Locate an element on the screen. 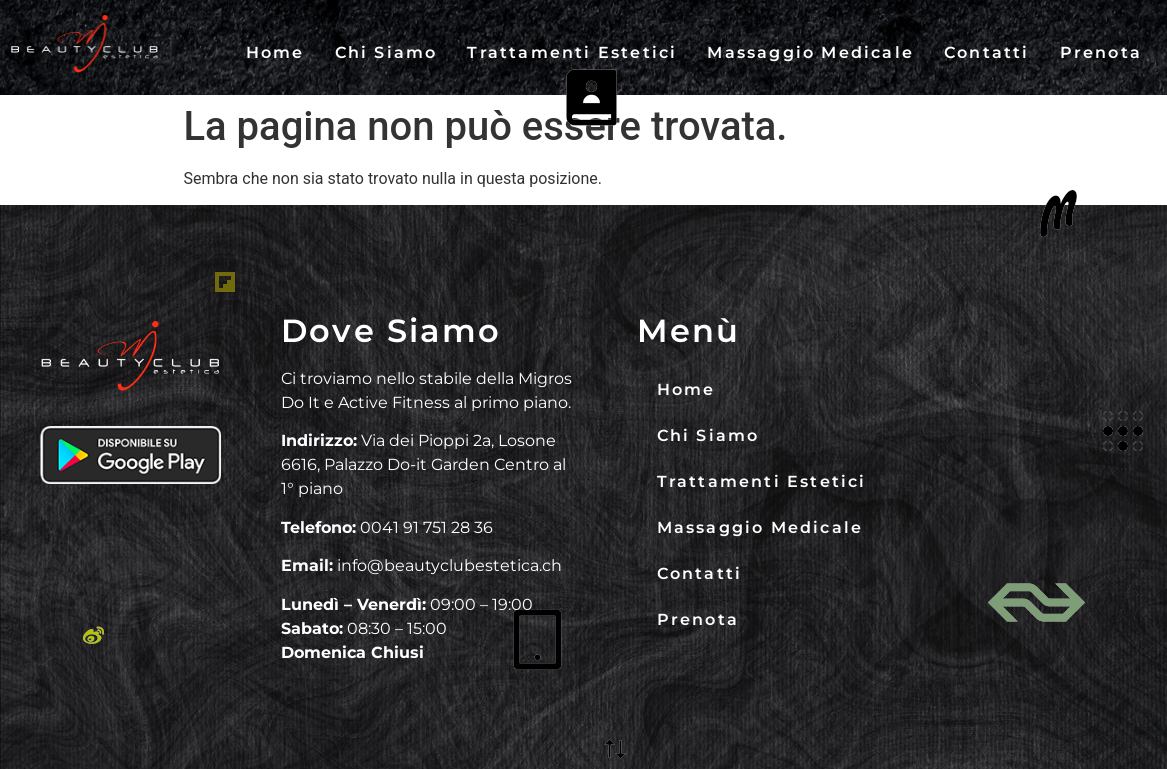 This screenshot has height=769, width=1167. open tailscale vpn settings is located at coordinates (1123, 431).